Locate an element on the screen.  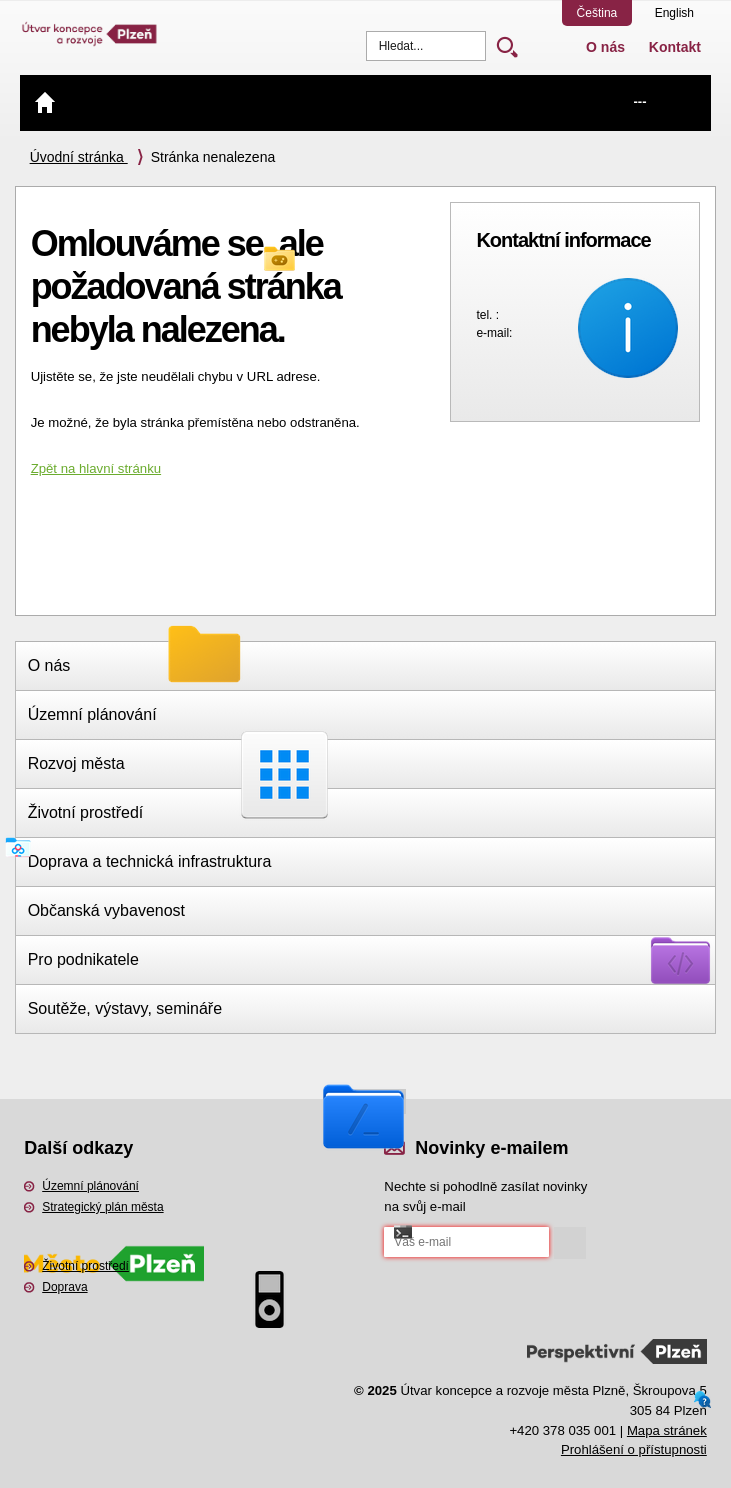
open liveback folder is located at coordinates (204, 656).